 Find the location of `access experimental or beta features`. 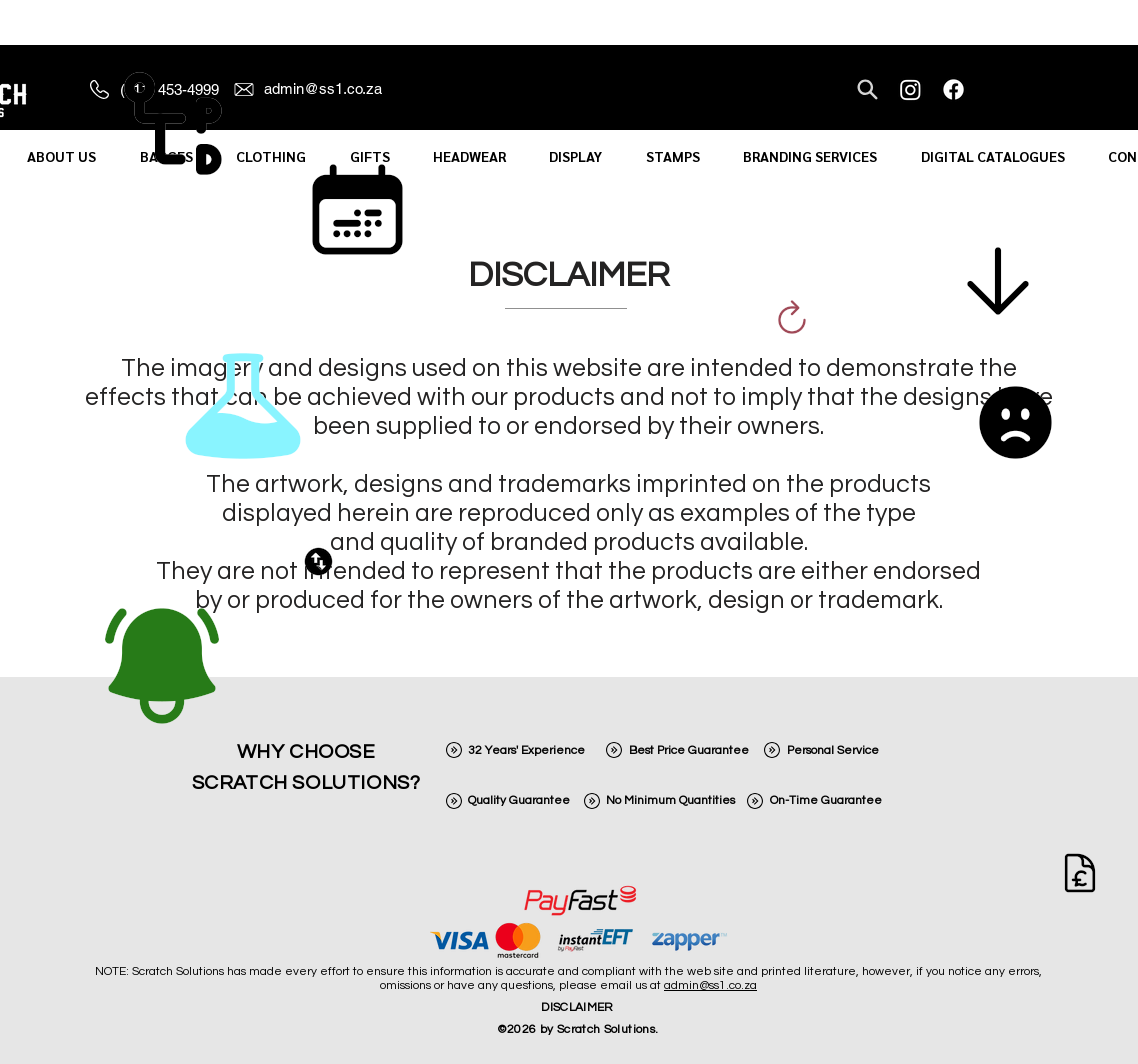

access experimental or beta features is located at coordinates (243, 406).